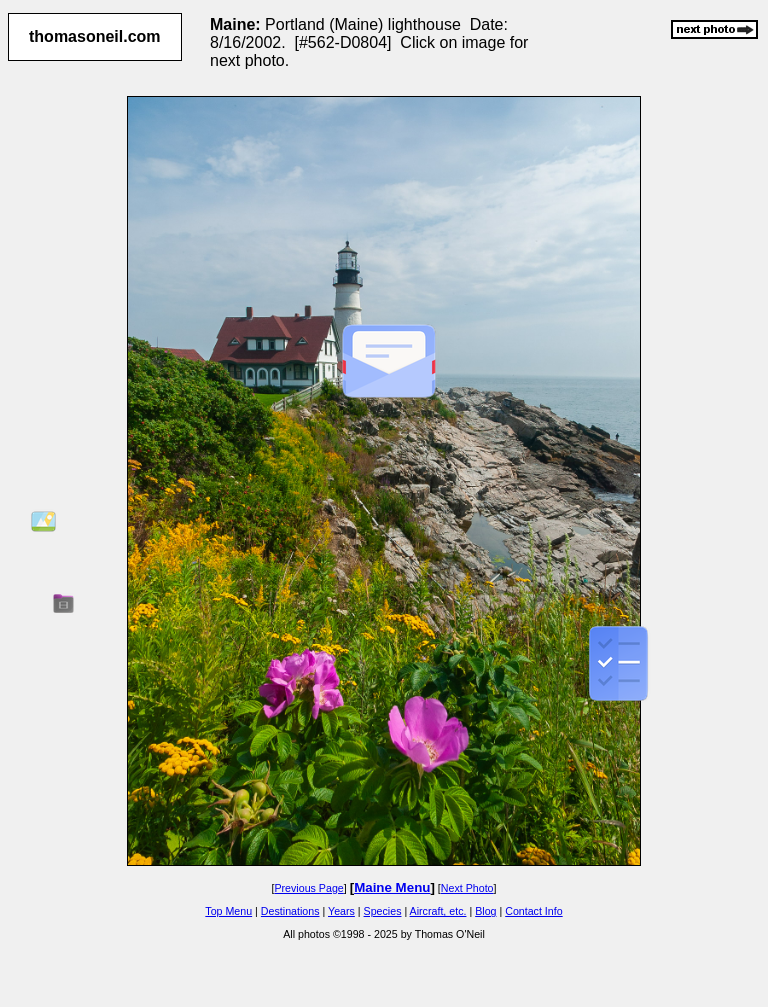  What do you see at coordinates (389, 361) in the screenshot?
I see `open evolution email and calendar application` at bounding box center [389, 361].